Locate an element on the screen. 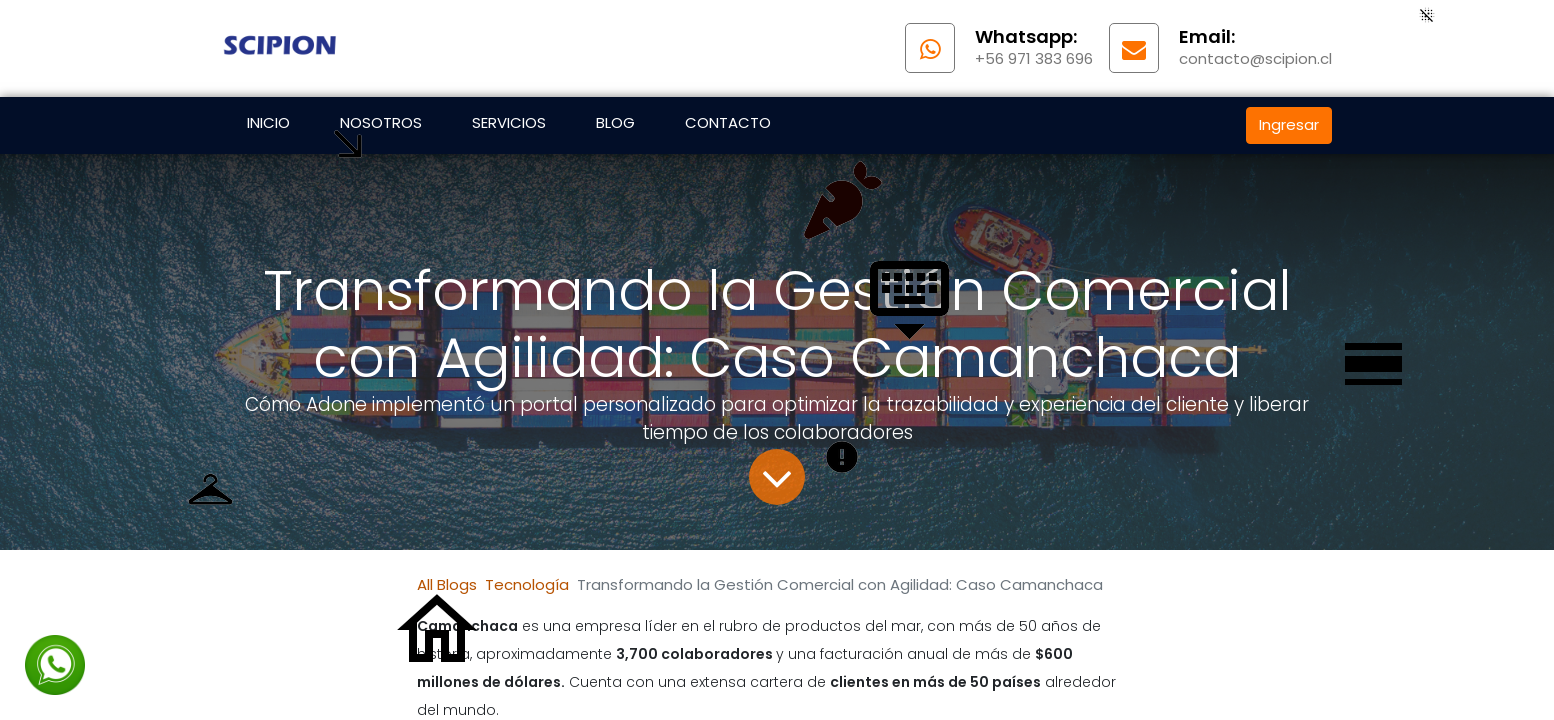 This screenshot has height=720, width=1554. hide the on-screen keyboard is located at coordinates (909, 296).